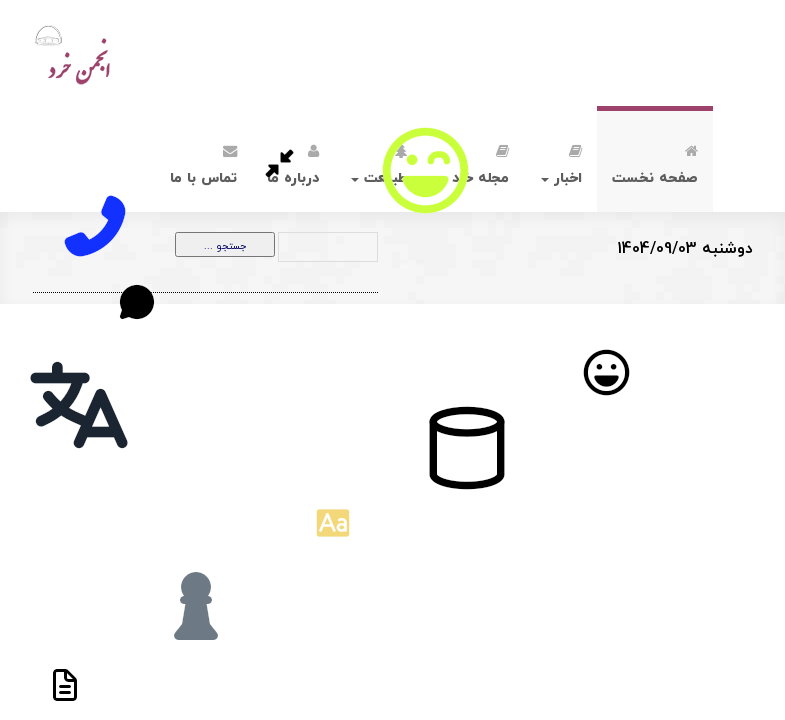 The height and width of the screenshot is (720, 785). Describe the element at coordinates (606, 372) in the screenshot. I see `add a reaction to a message` at that location.